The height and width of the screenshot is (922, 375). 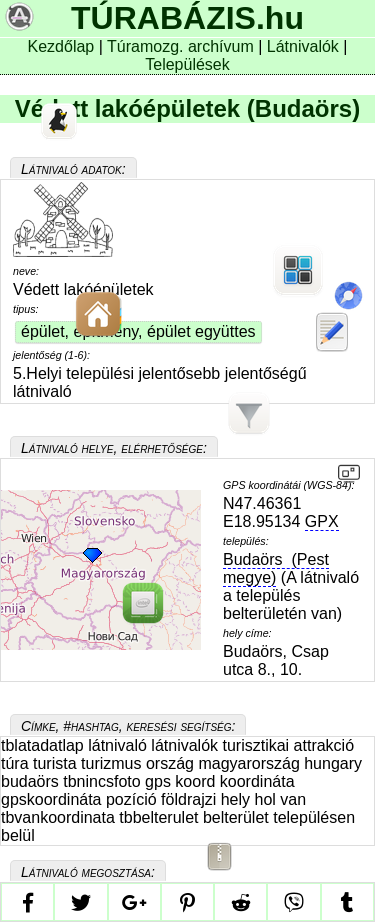 I want to click on view CPU or processor information, so click(x=143, y=603).